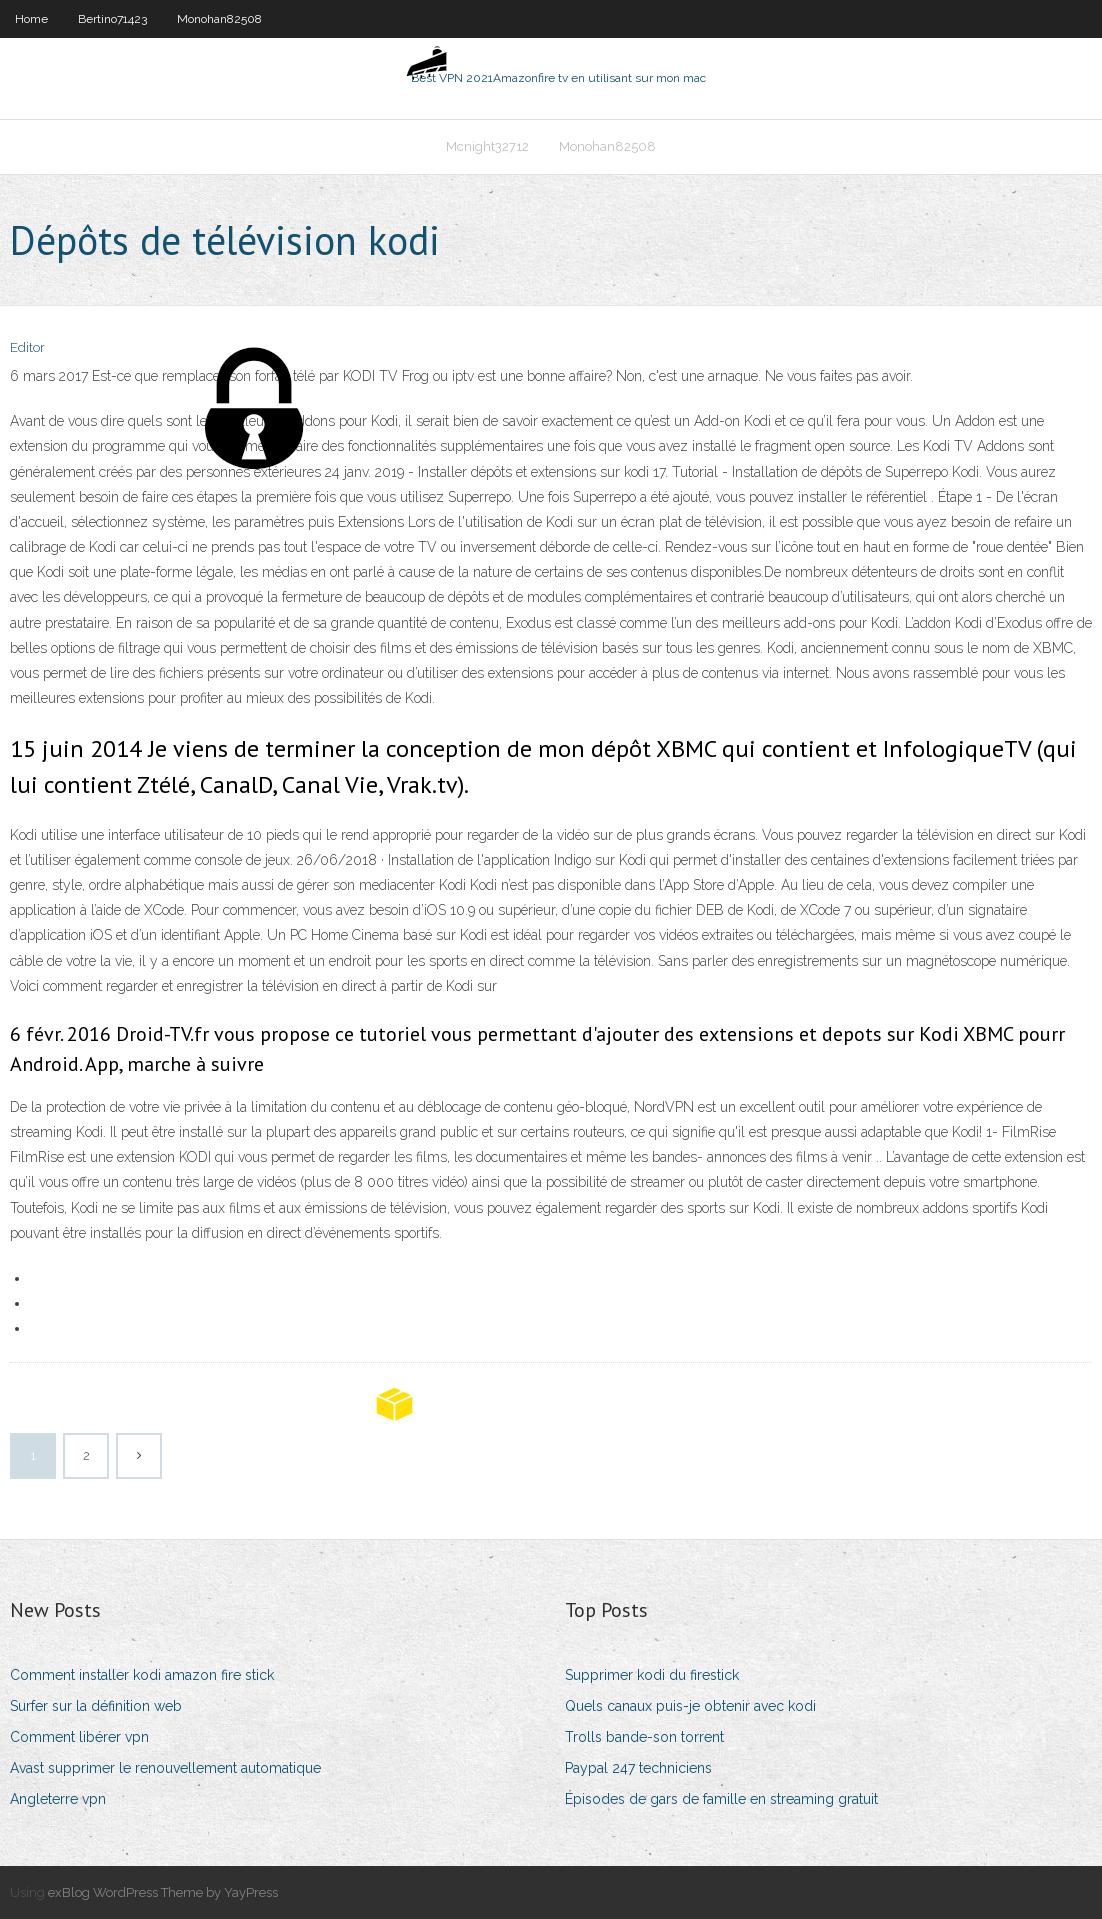 The width and height of the screenshot is (1102, 1919). I want to click on lock or secure this item, so click(254, 408).